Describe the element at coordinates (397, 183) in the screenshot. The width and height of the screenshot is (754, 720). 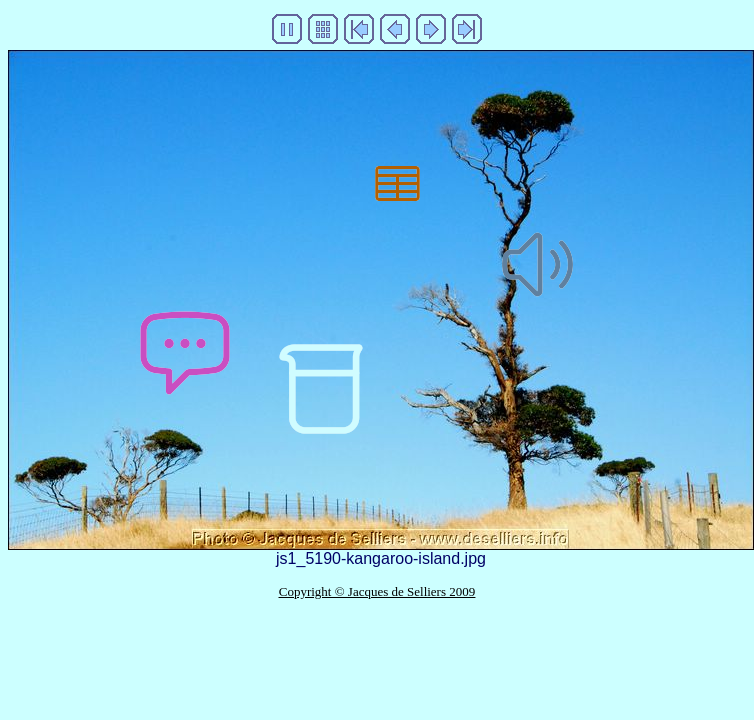
I see `view data in table format` at that location.